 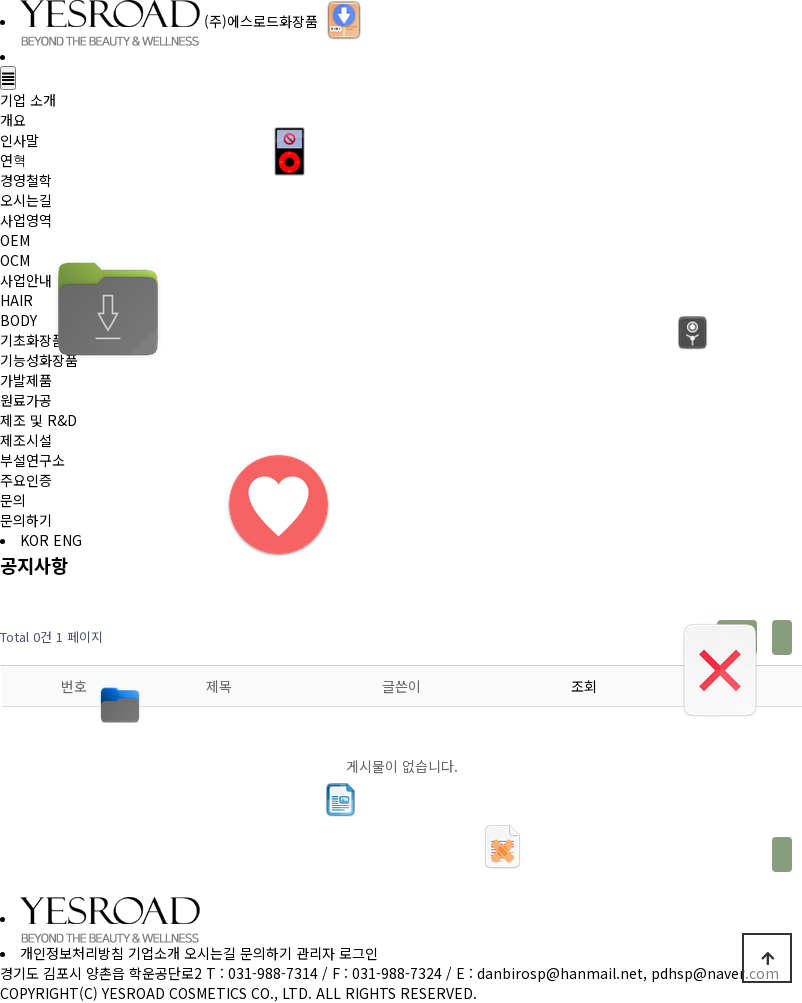 I want to click on iPod device with sync error or connection issue, so click(x=289, y=151).